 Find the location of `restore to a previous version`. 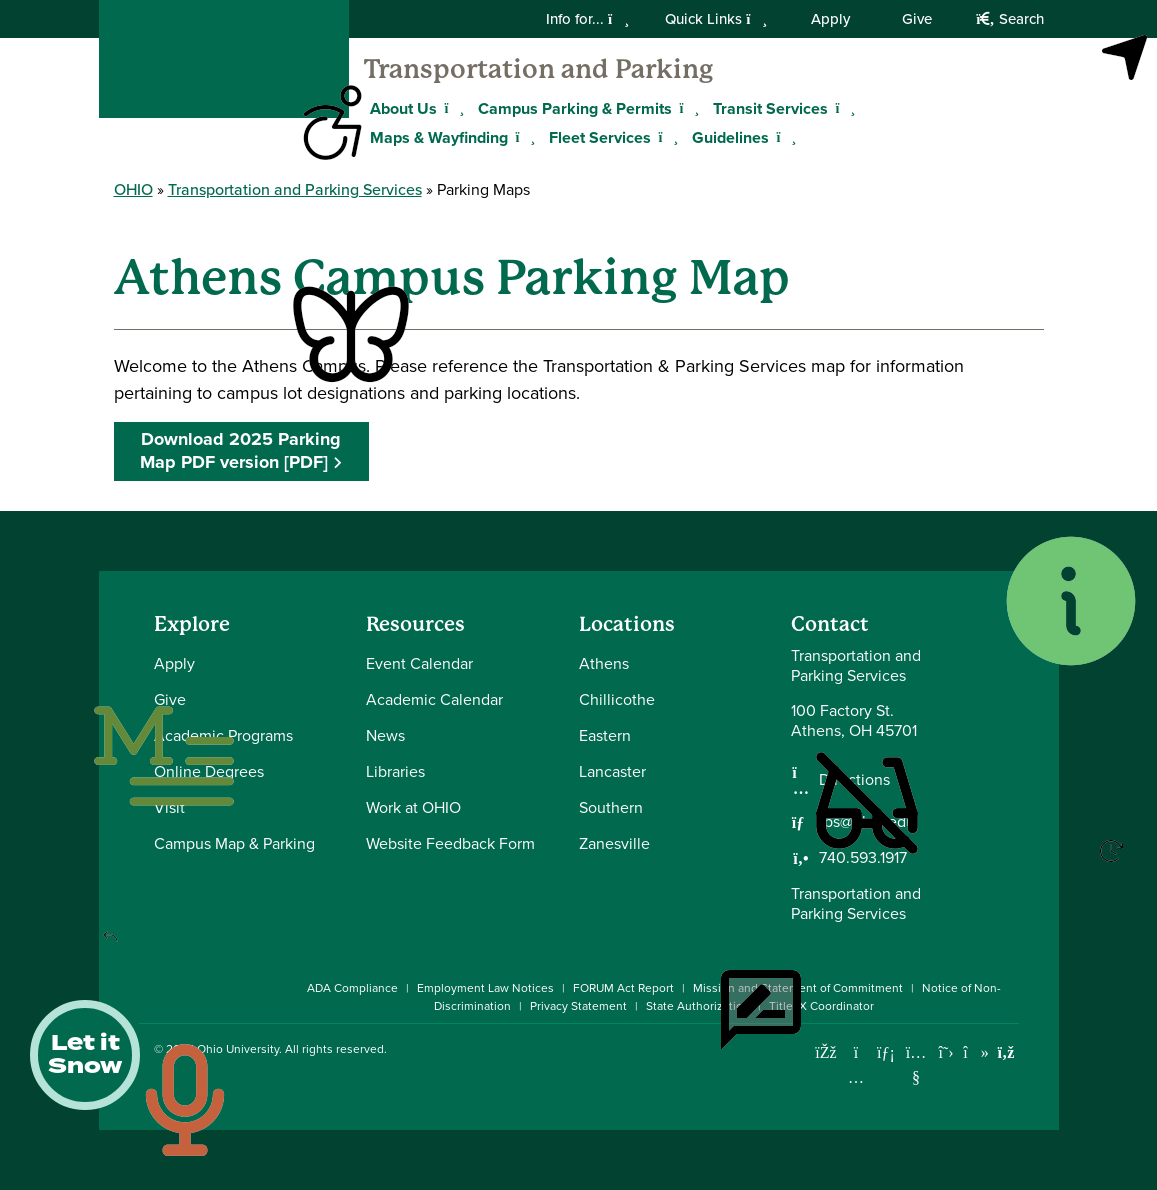

restore to a previous version is located at coordinates (1111, 851).